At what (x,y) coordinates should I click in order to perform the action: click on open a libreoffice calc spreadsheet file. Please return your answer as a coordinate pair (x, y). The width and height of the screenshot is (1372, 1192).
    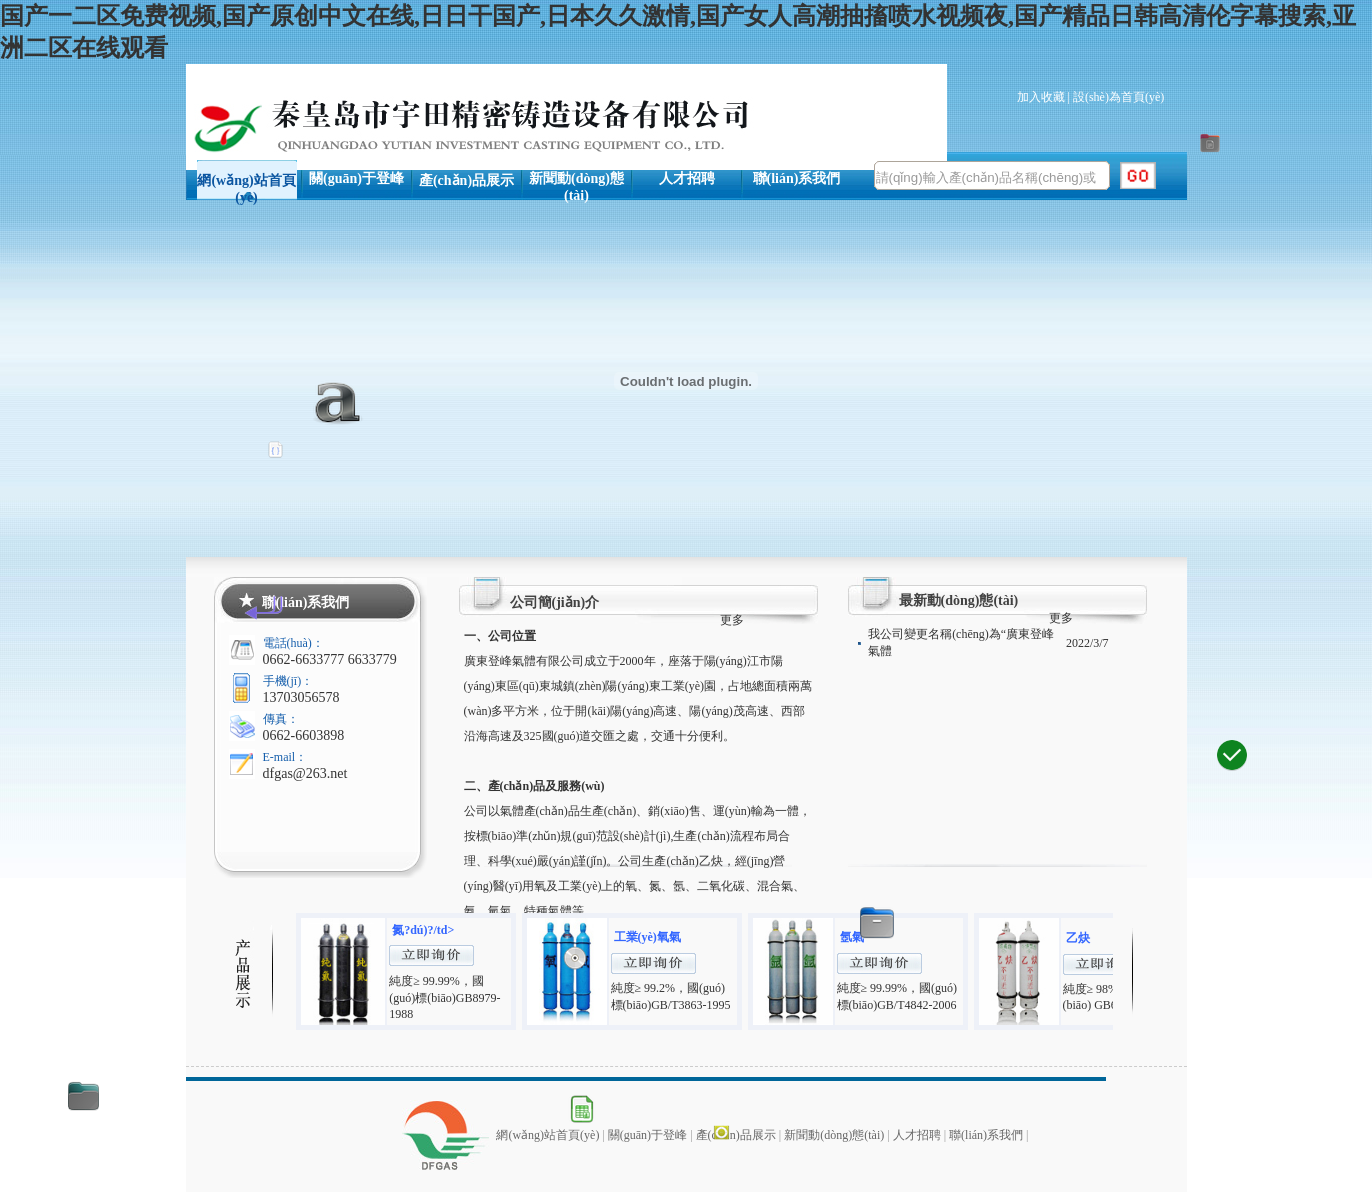
    Looking at the image, I should click on (582, 1109).